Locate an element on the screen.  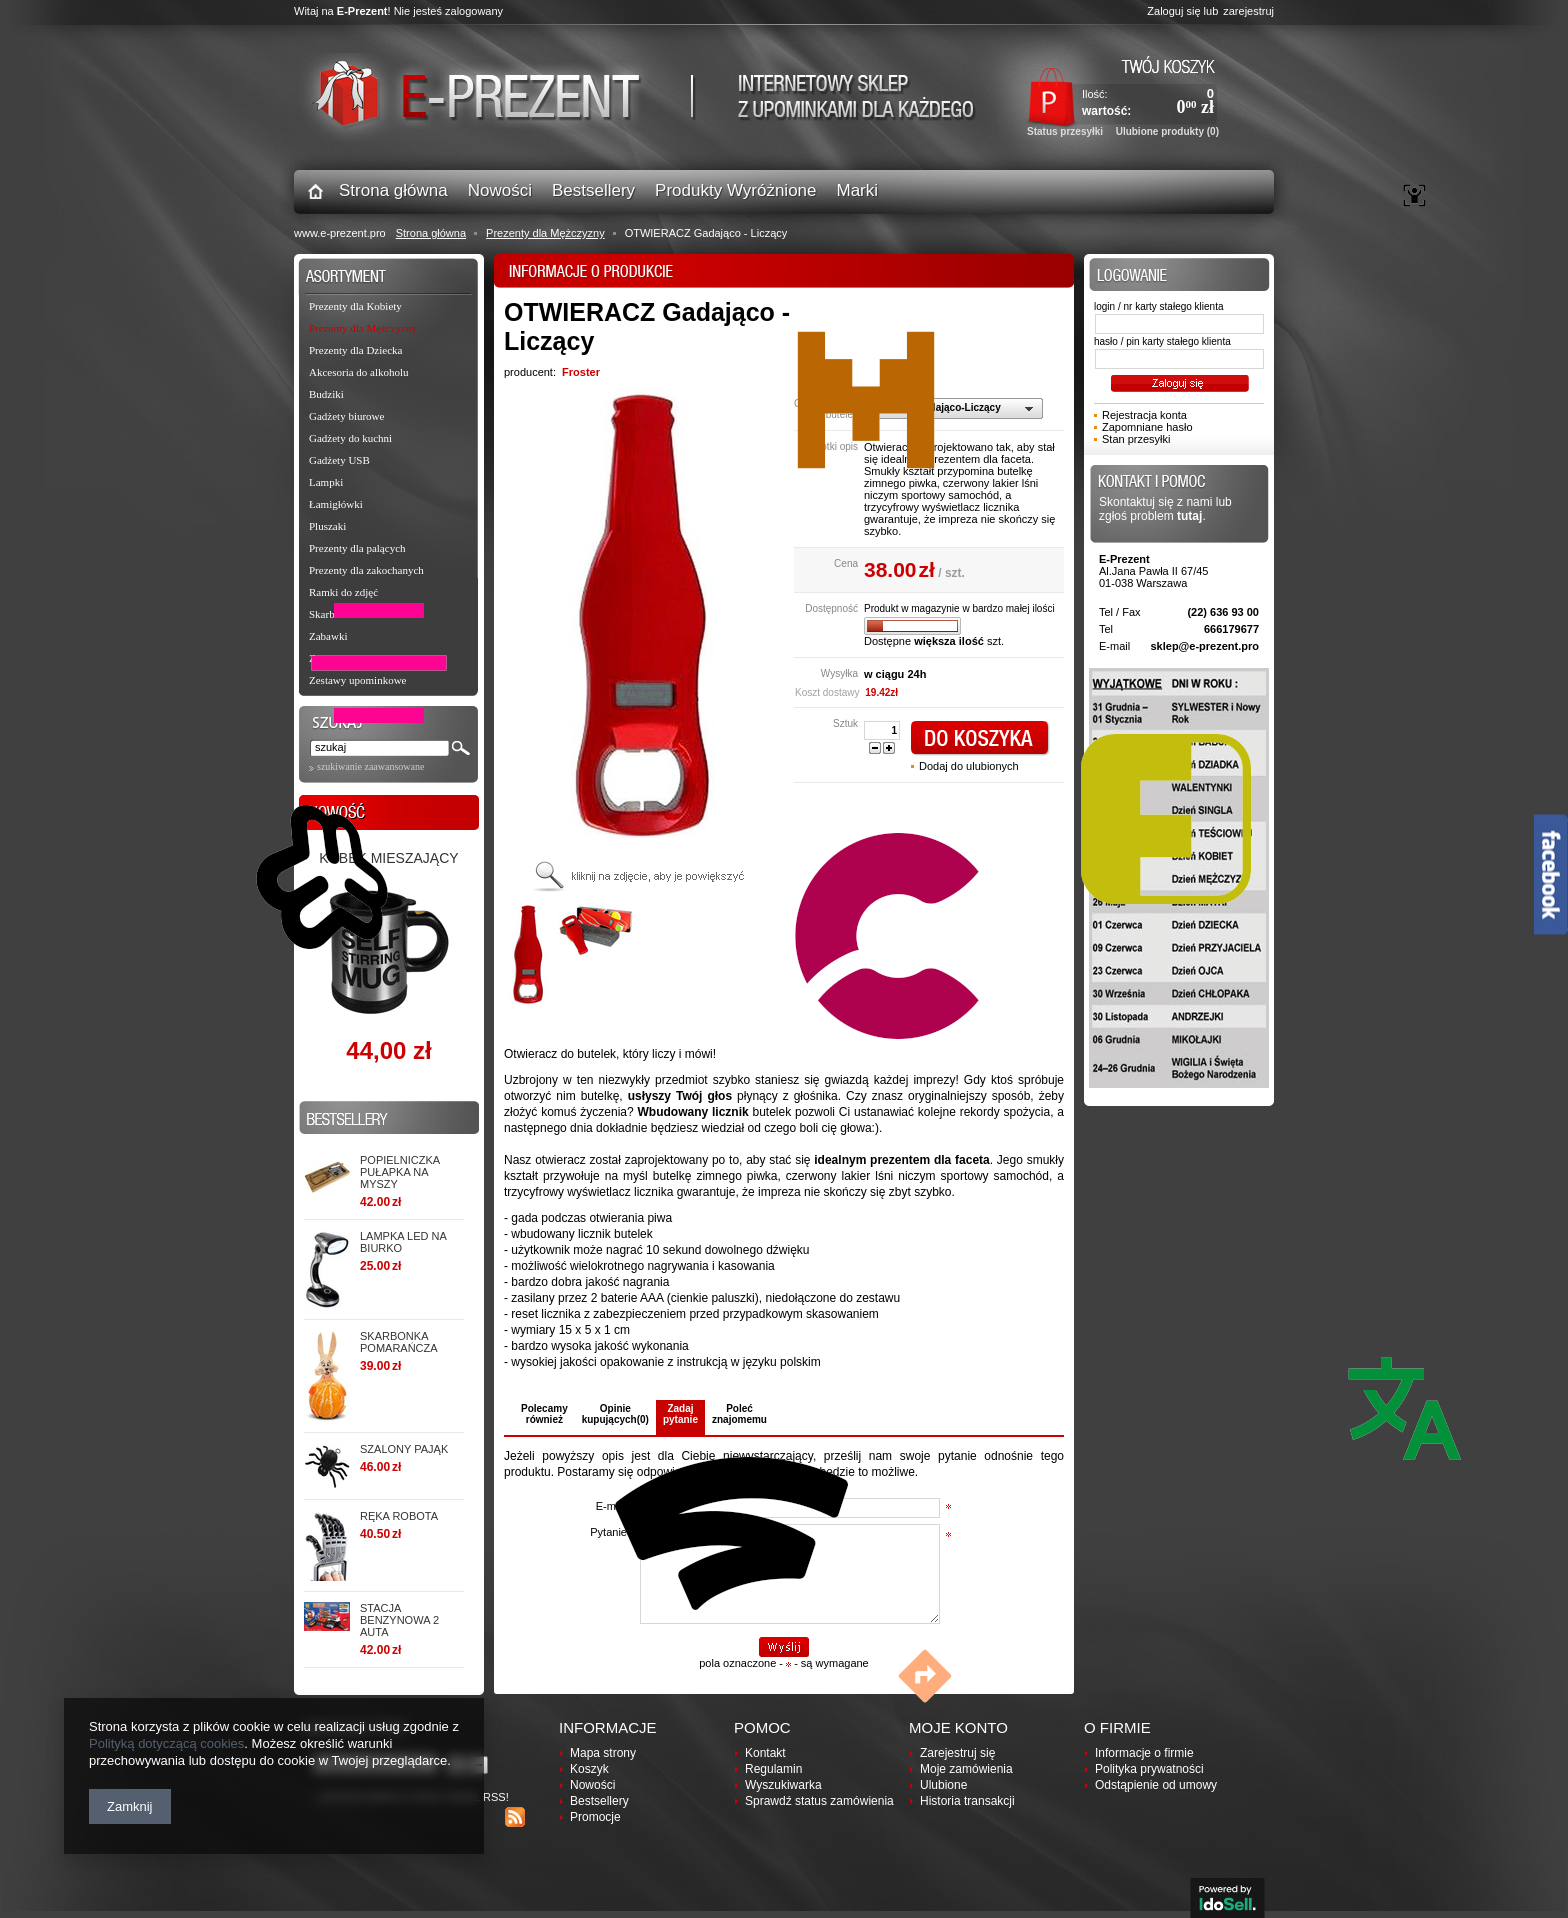
get directions to this location is located at coordinates (925, 1676).